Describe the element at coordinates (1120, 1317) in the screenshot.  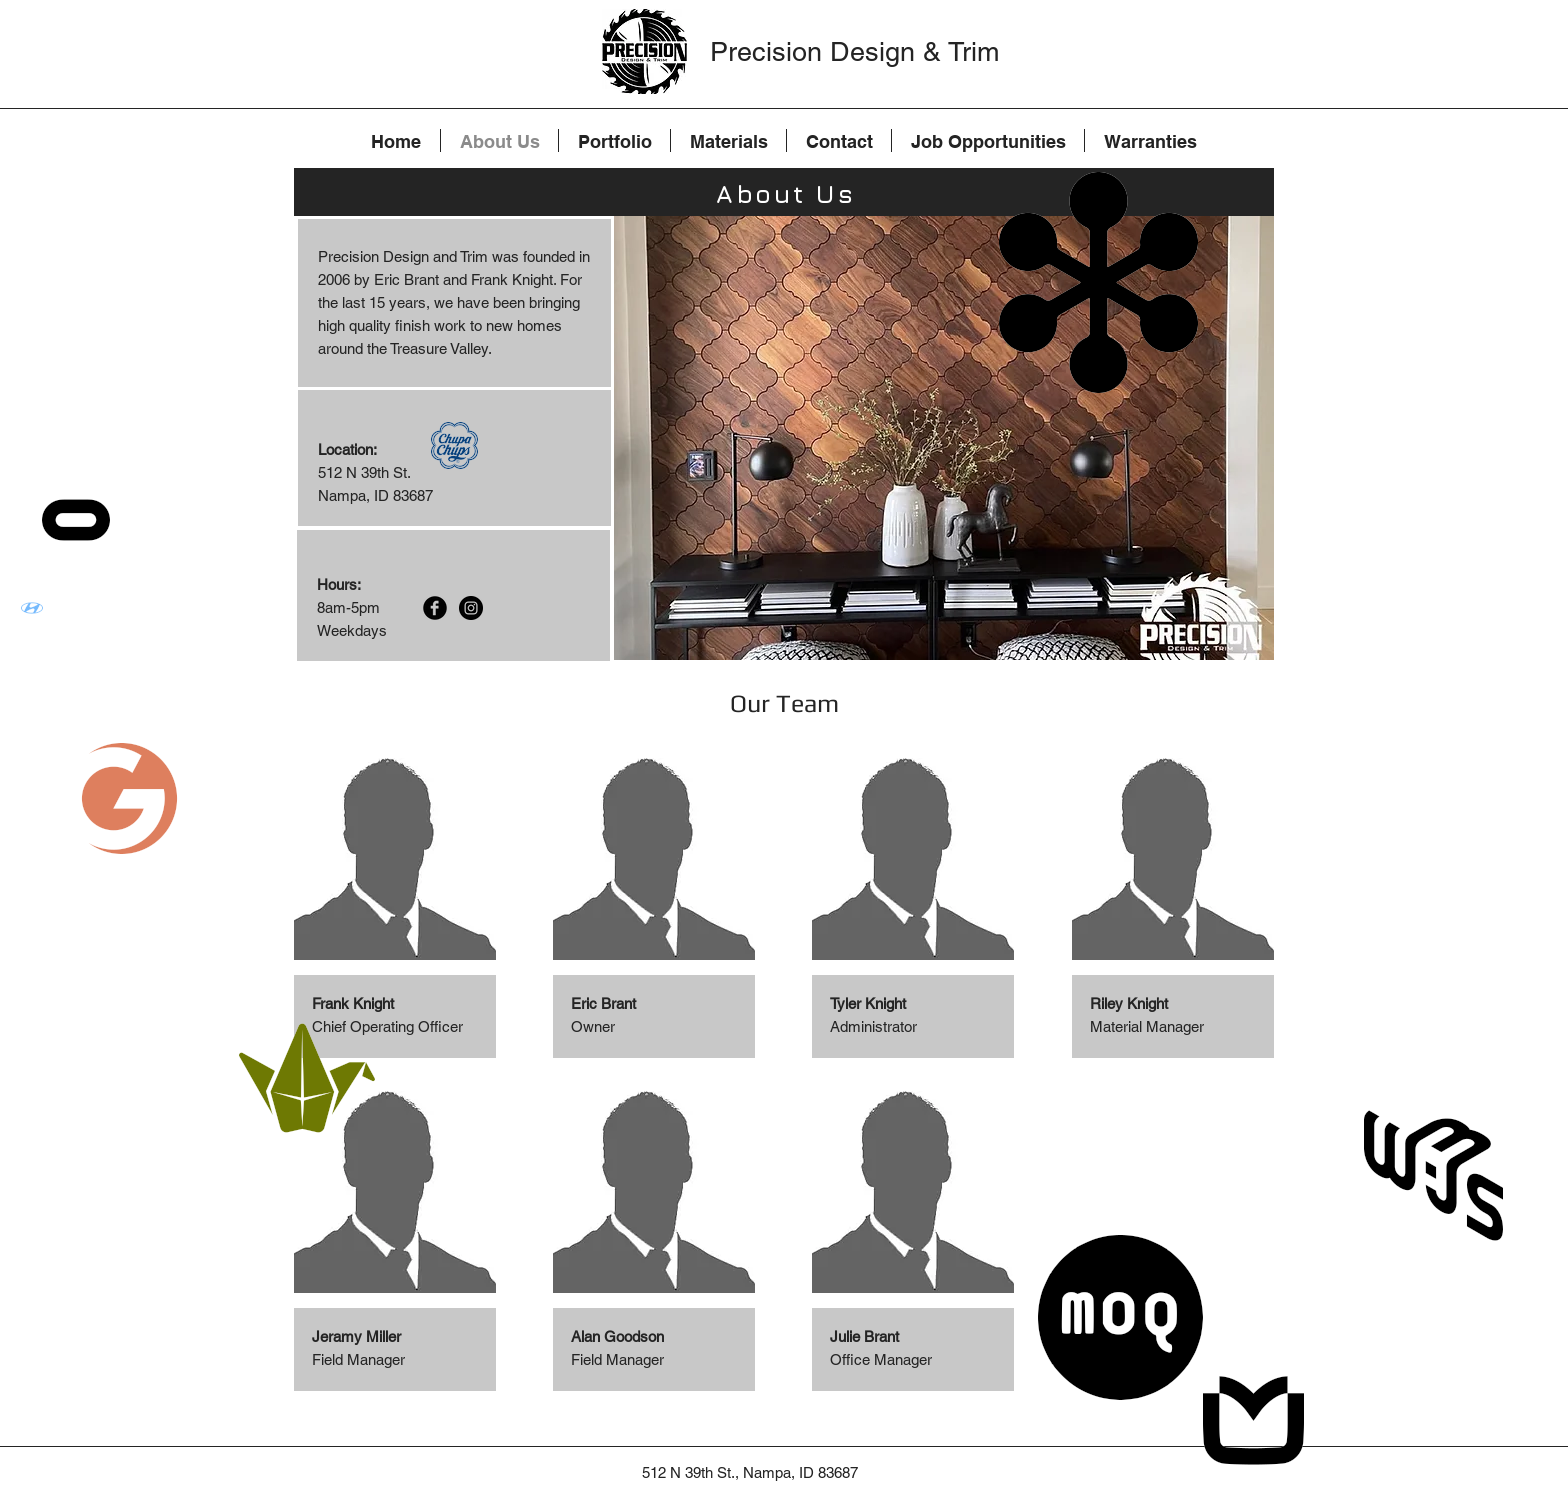
I see `moq library or framework logo` at that location.